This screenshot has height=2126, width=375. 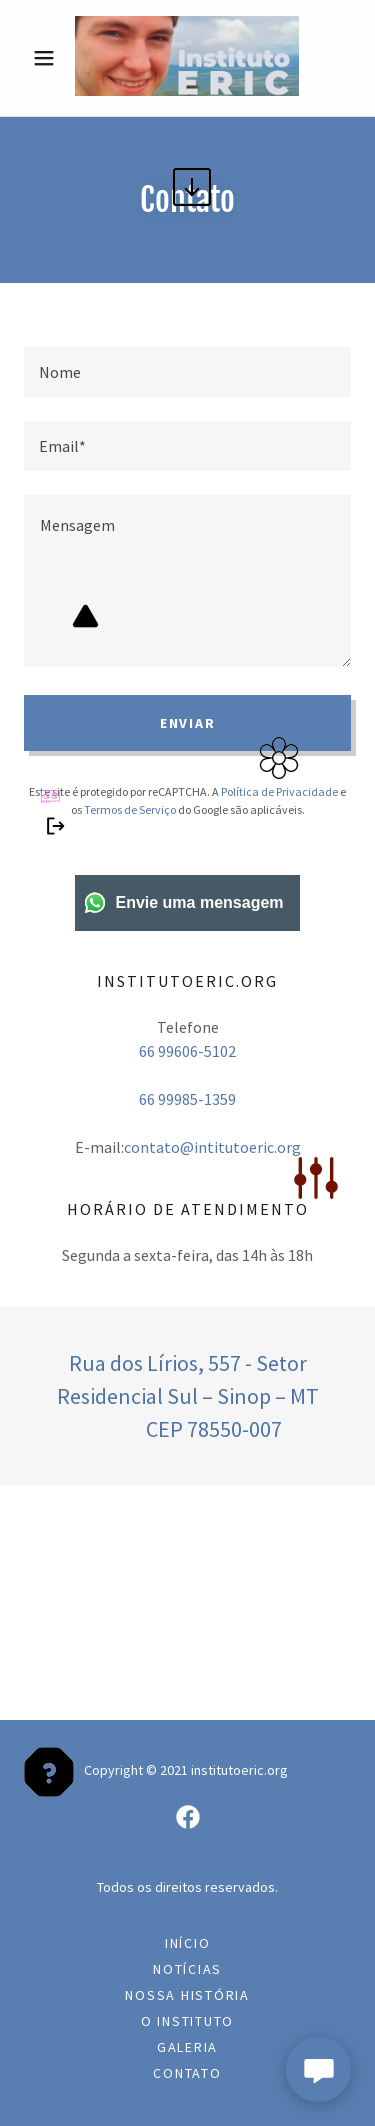 I want to click on indicates a warning or alert status, so click(x=85, y=616).